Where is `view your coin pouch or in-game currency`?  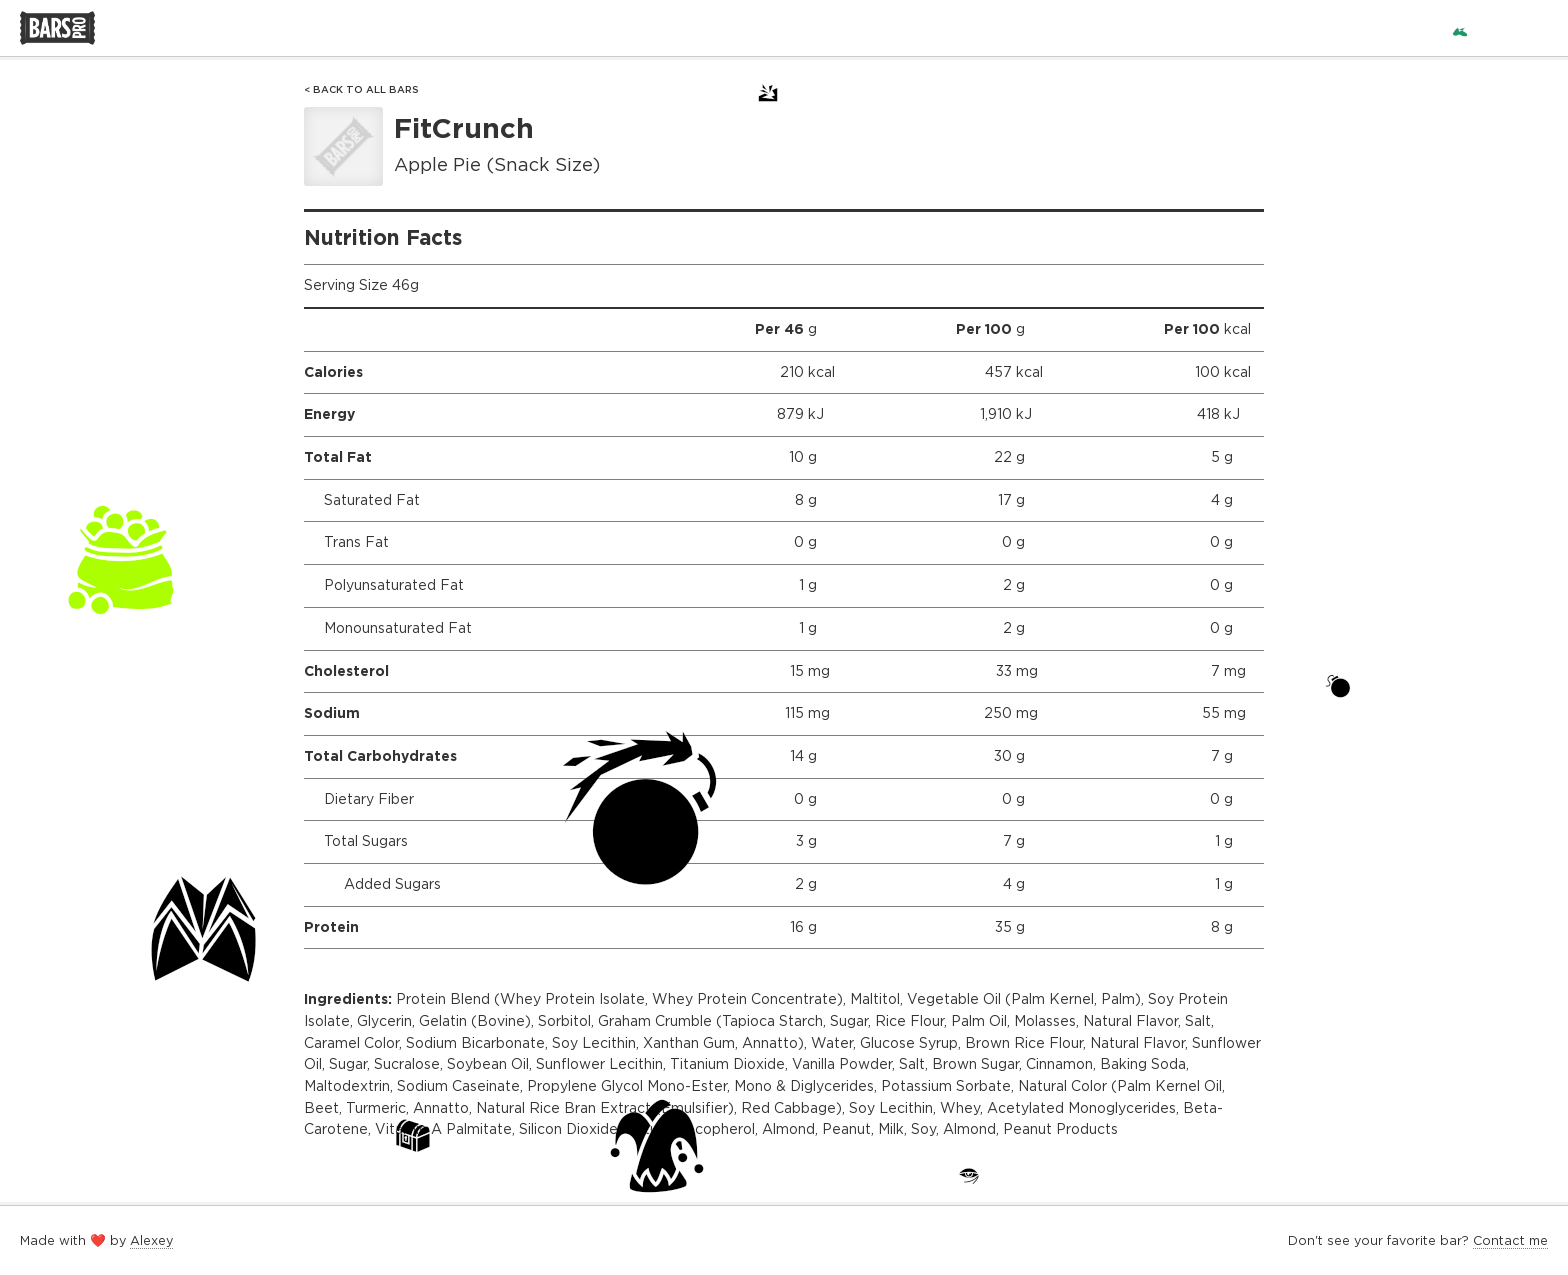
view your coin pouch or in-game currency is located at coordinates (121, 560).